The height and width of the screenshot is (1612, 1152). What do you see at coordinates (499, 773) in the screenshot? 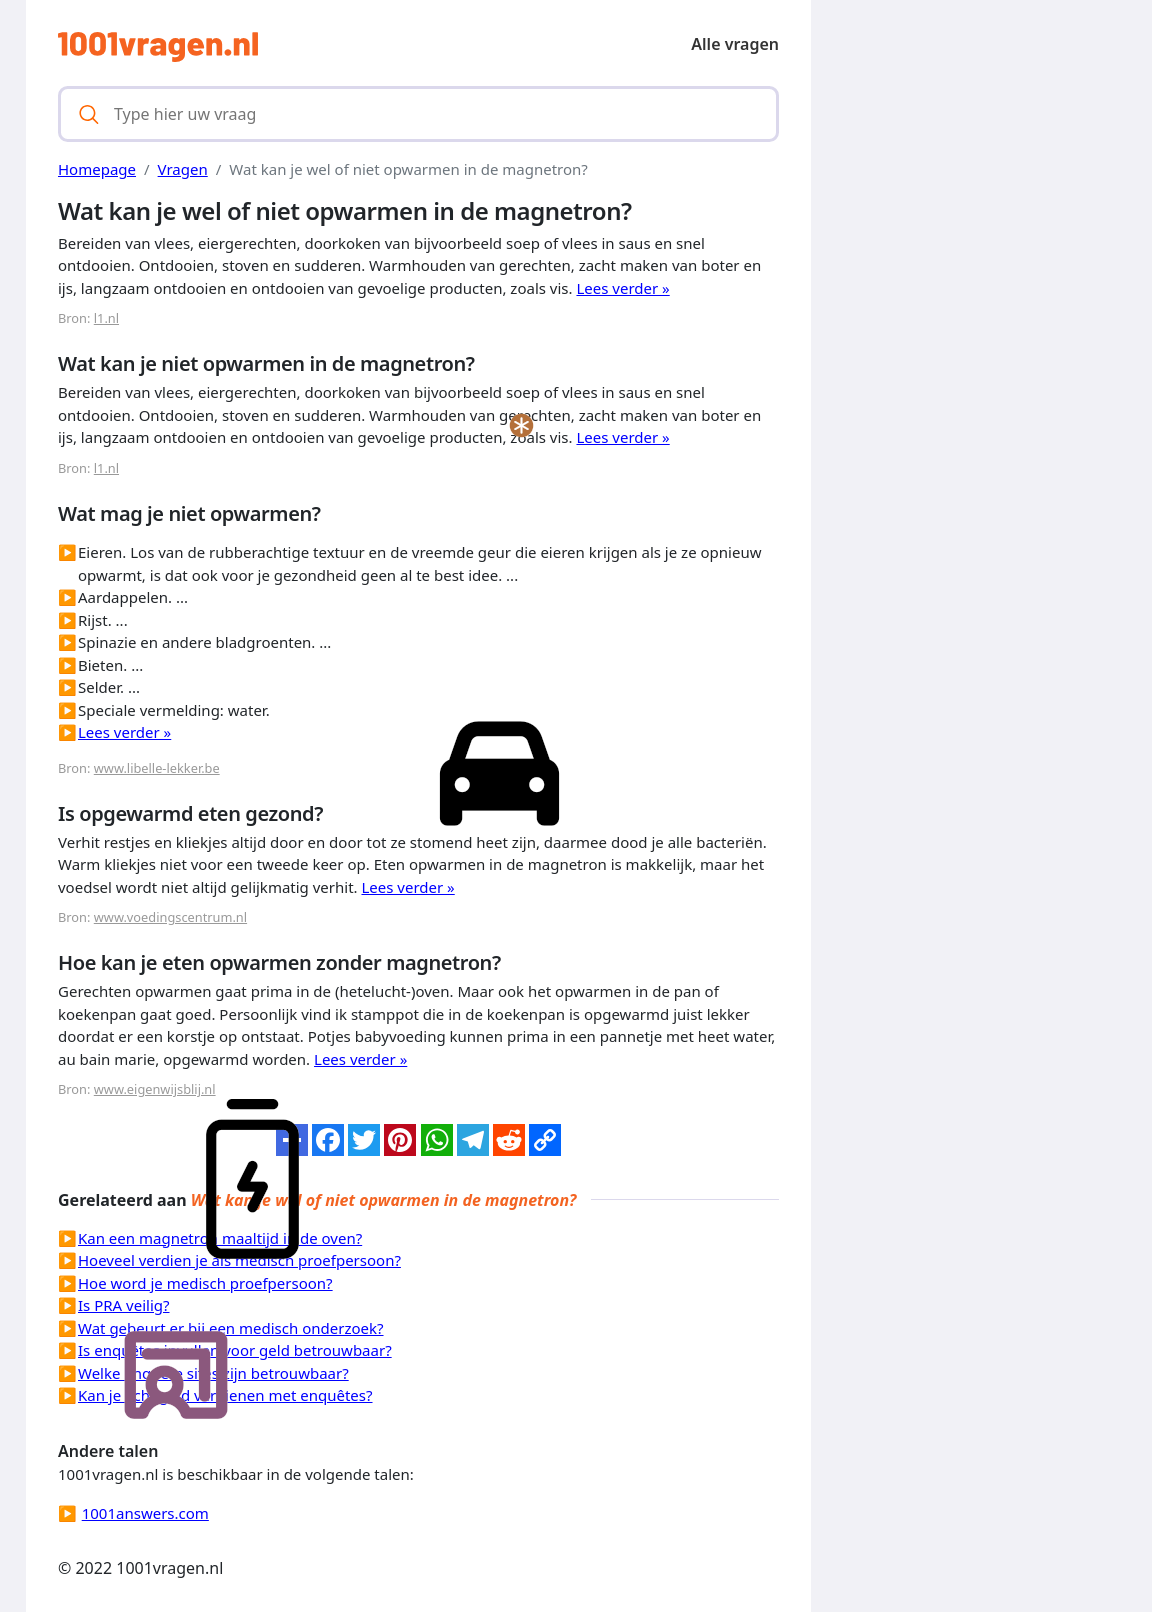
I see `access vehicle or driving settings` at bounding box center [499, 773].